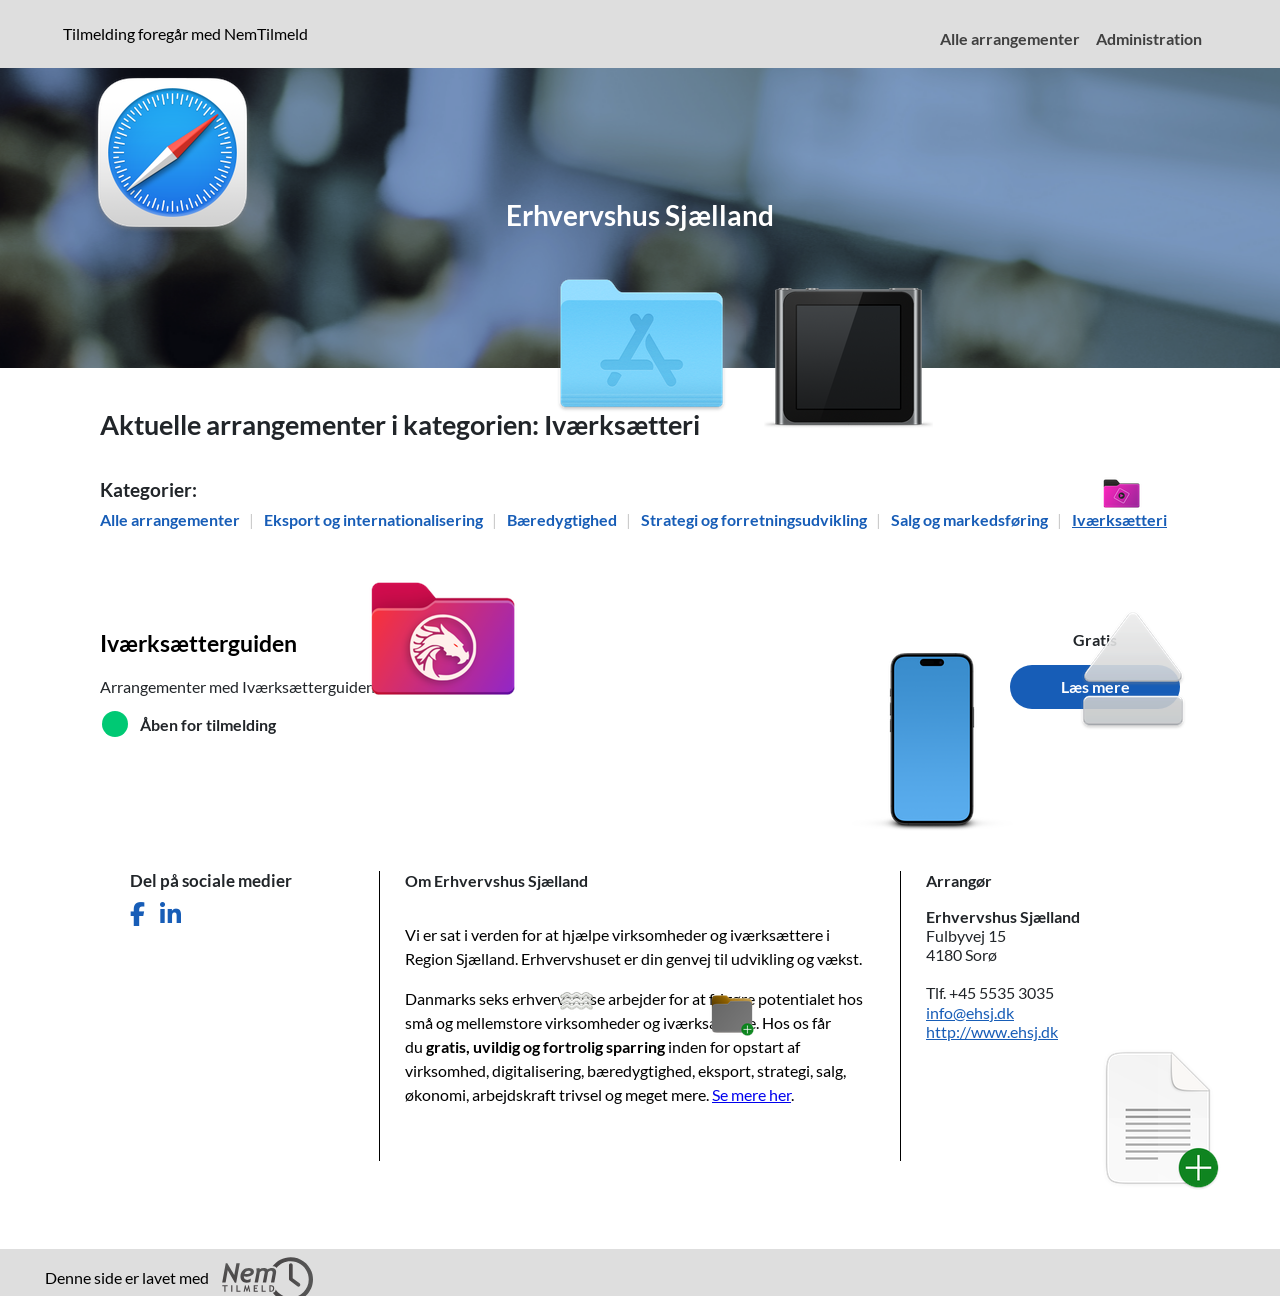 The width and height of the screenshot is (1280, 1296). I want to click on open the applications folder, so click(641, 343).